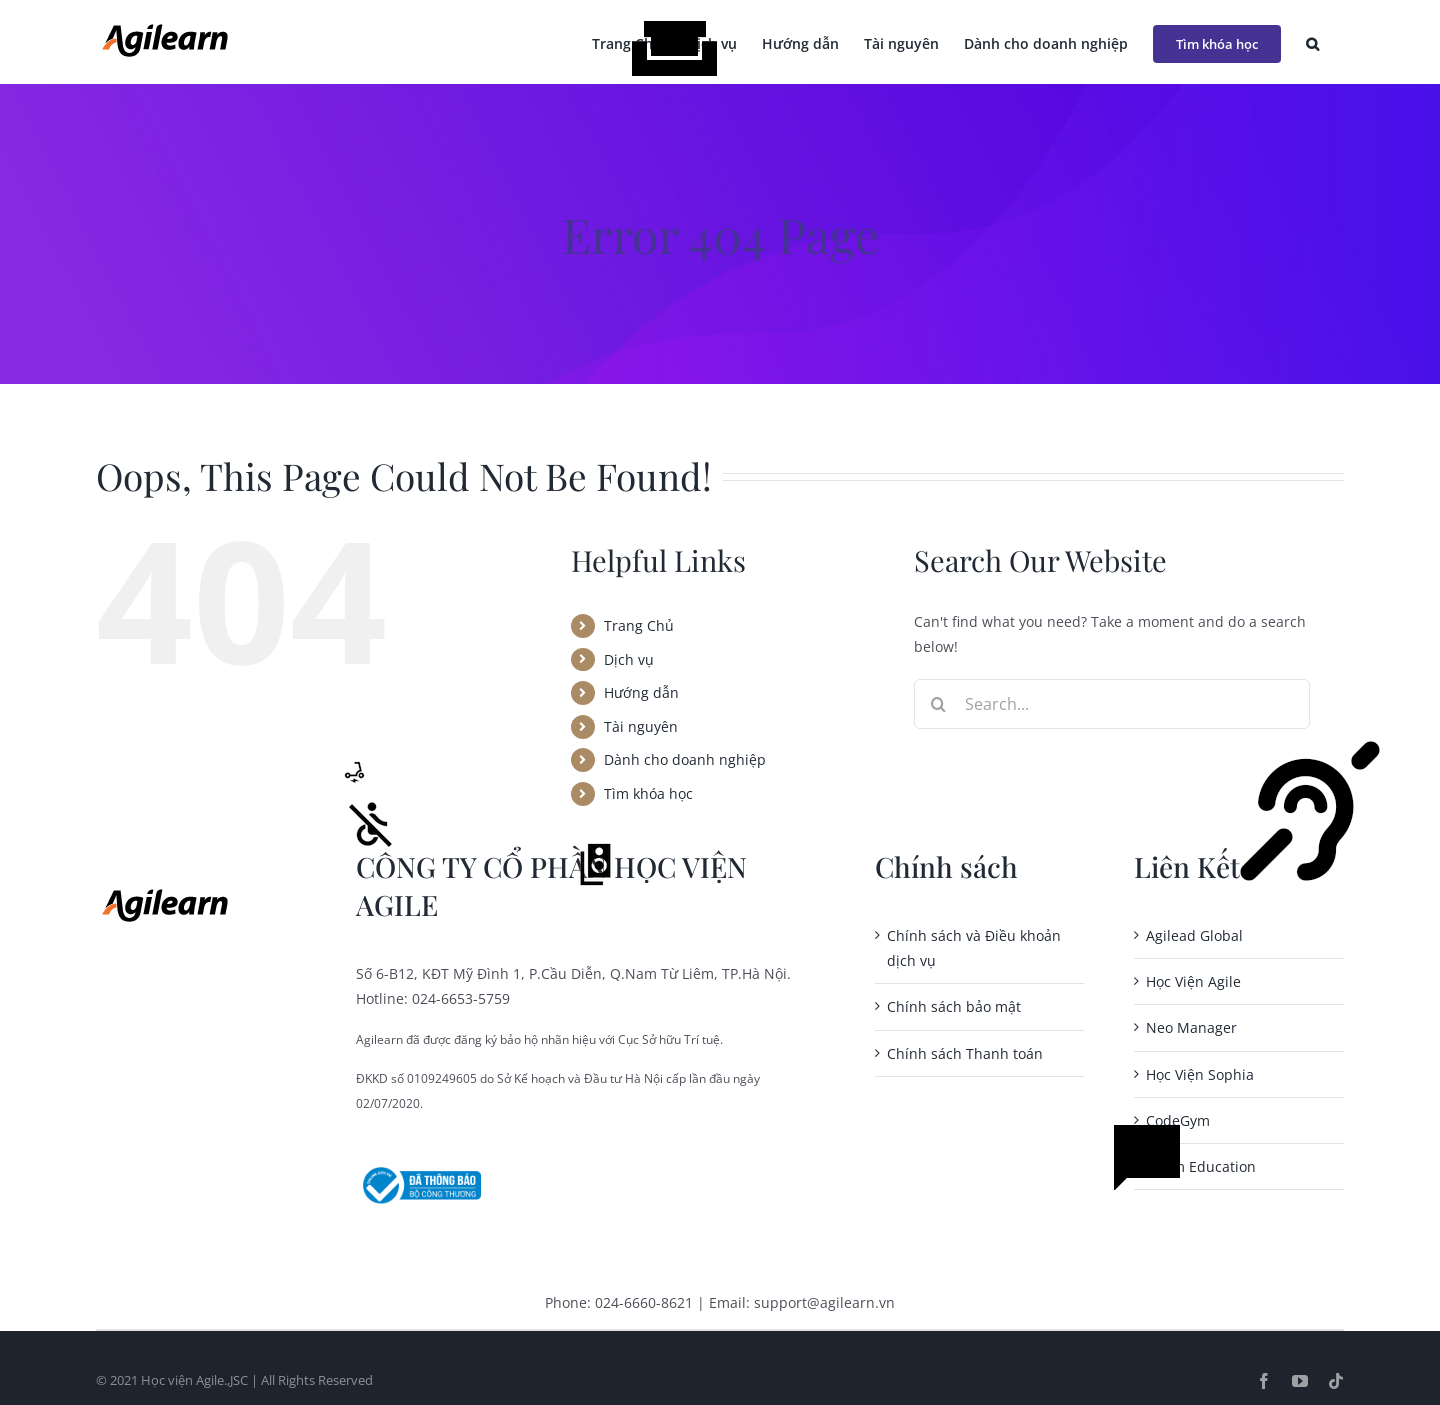  Describe the element at coordinates (1147, 1158) in the screenshot. I see `open a chat or messaging feature` at that location.